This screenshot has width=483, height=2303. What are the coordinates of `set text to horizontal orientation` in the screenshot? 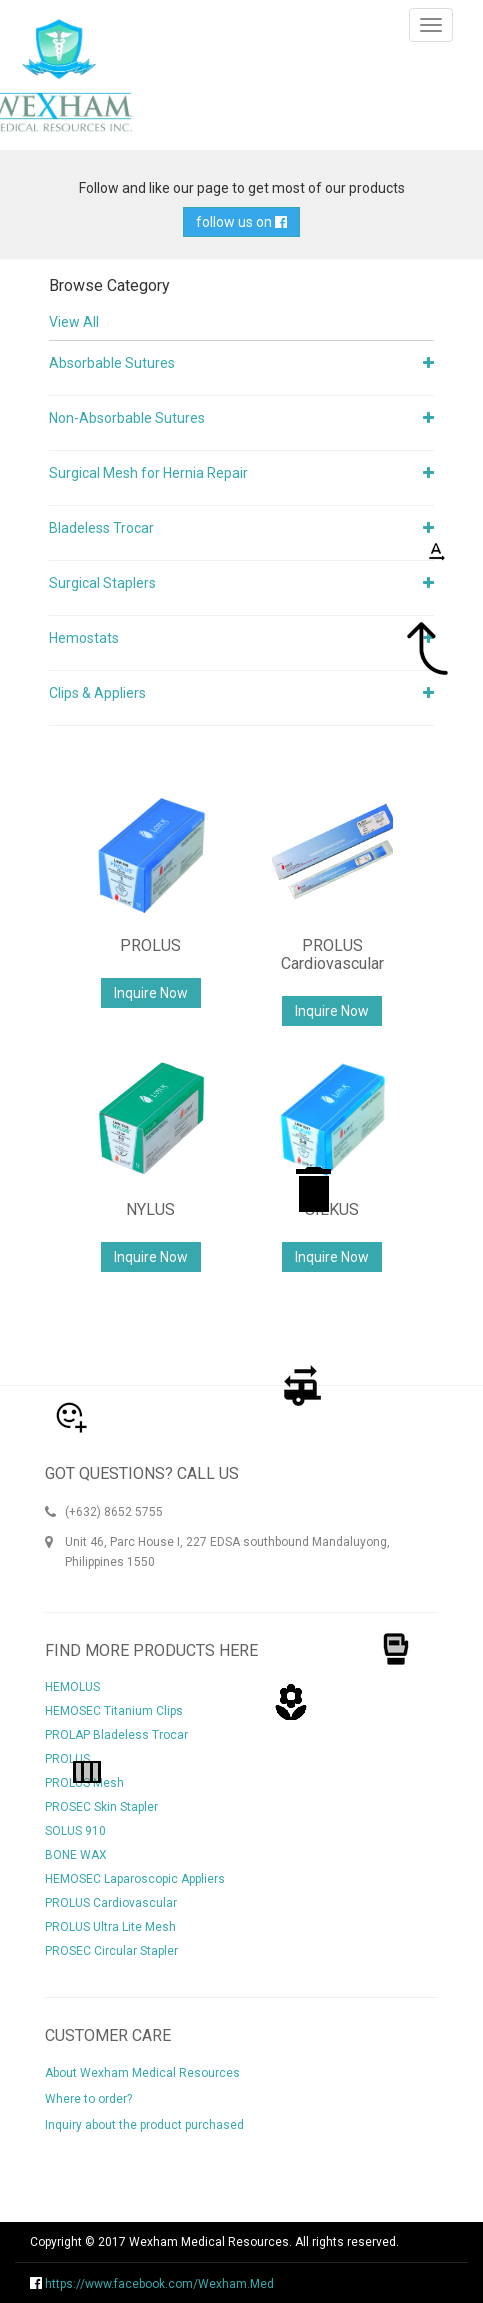 It's located at (436, 552).